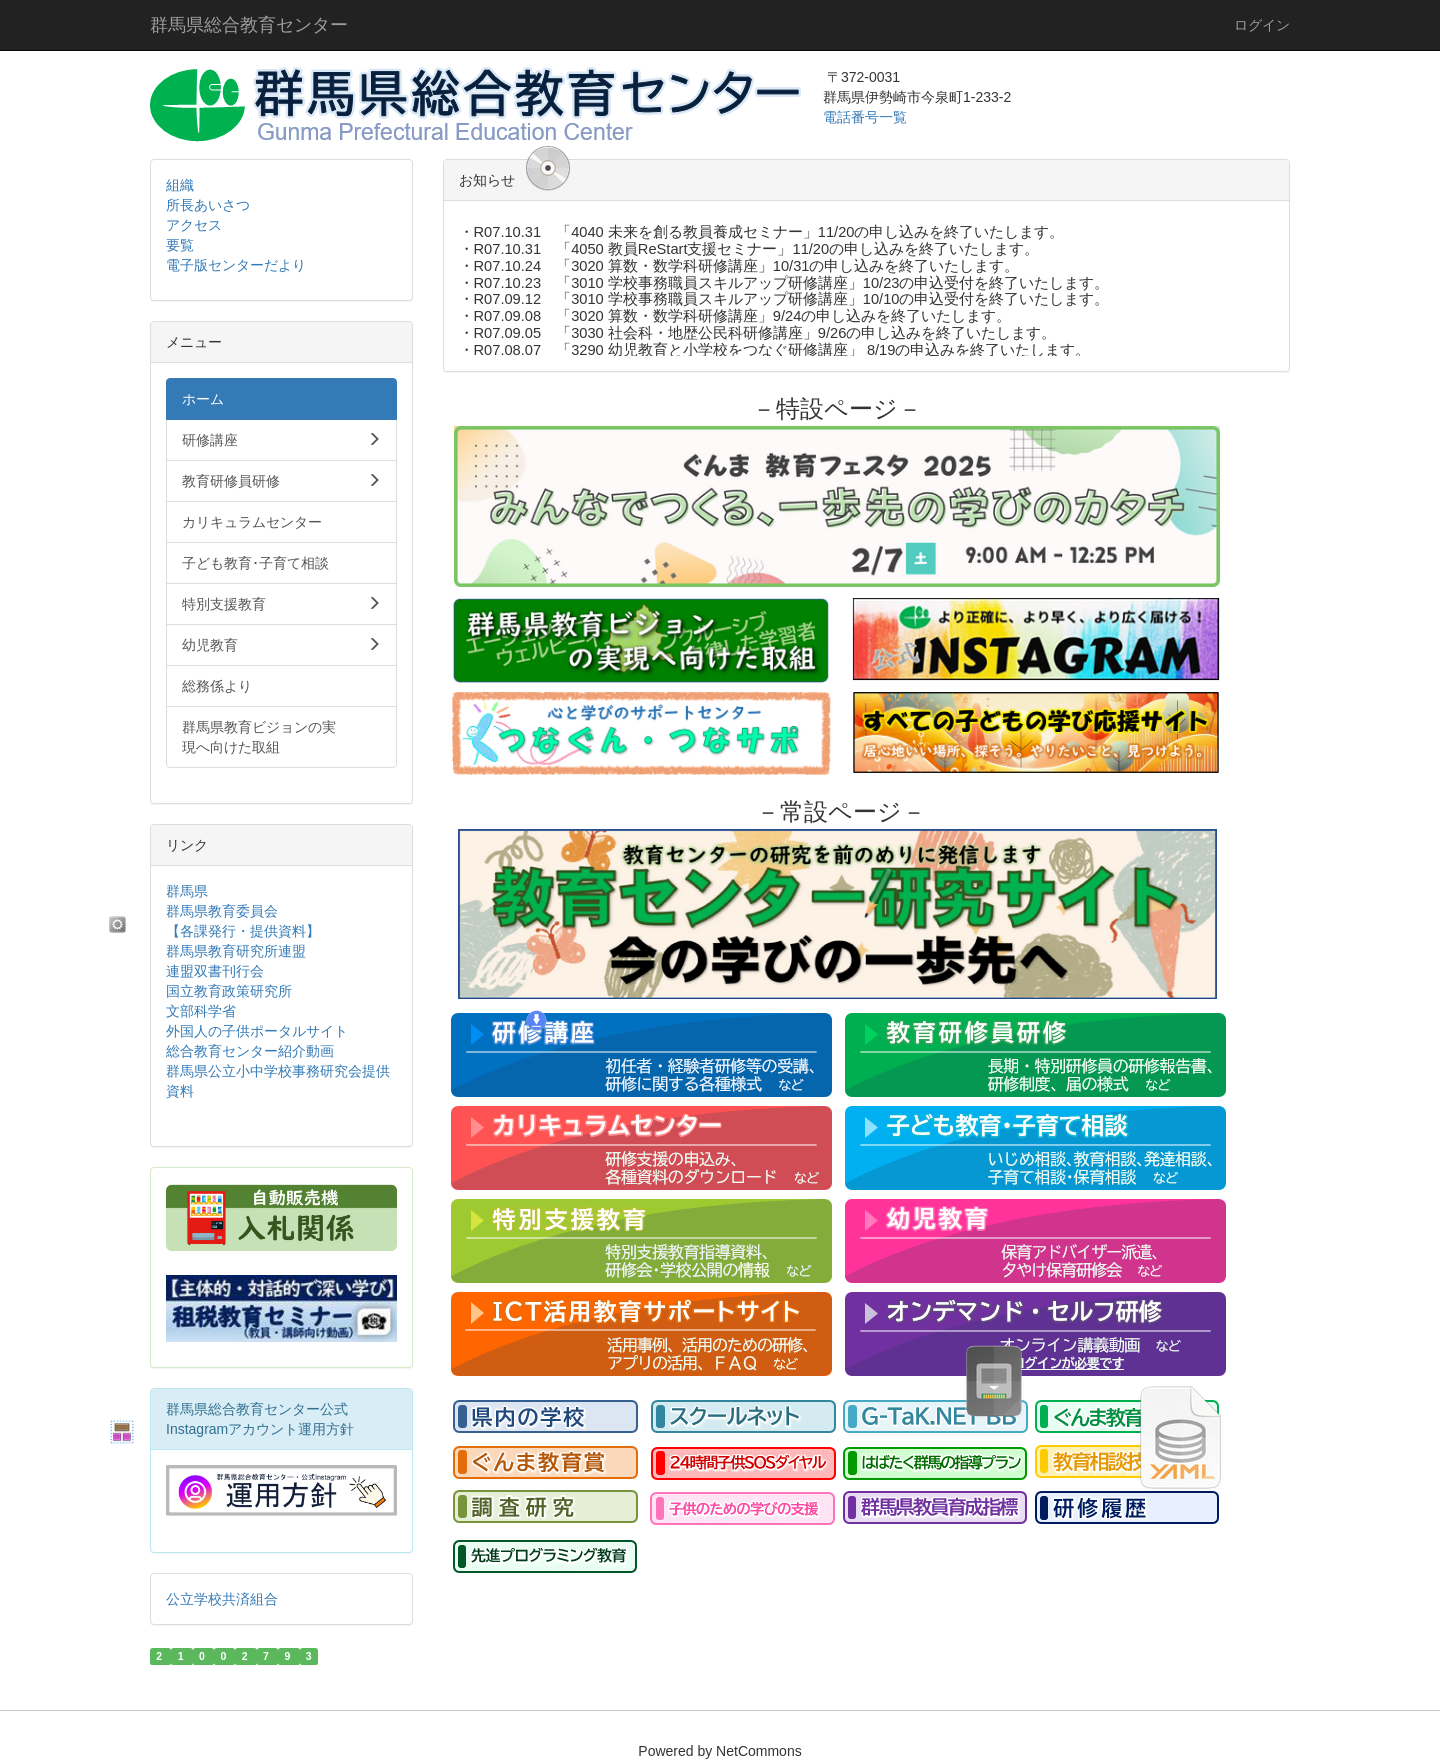  Describe the element at coordinates (122, 1432) in the screenshot. I see `select all items in the current view` at that location.